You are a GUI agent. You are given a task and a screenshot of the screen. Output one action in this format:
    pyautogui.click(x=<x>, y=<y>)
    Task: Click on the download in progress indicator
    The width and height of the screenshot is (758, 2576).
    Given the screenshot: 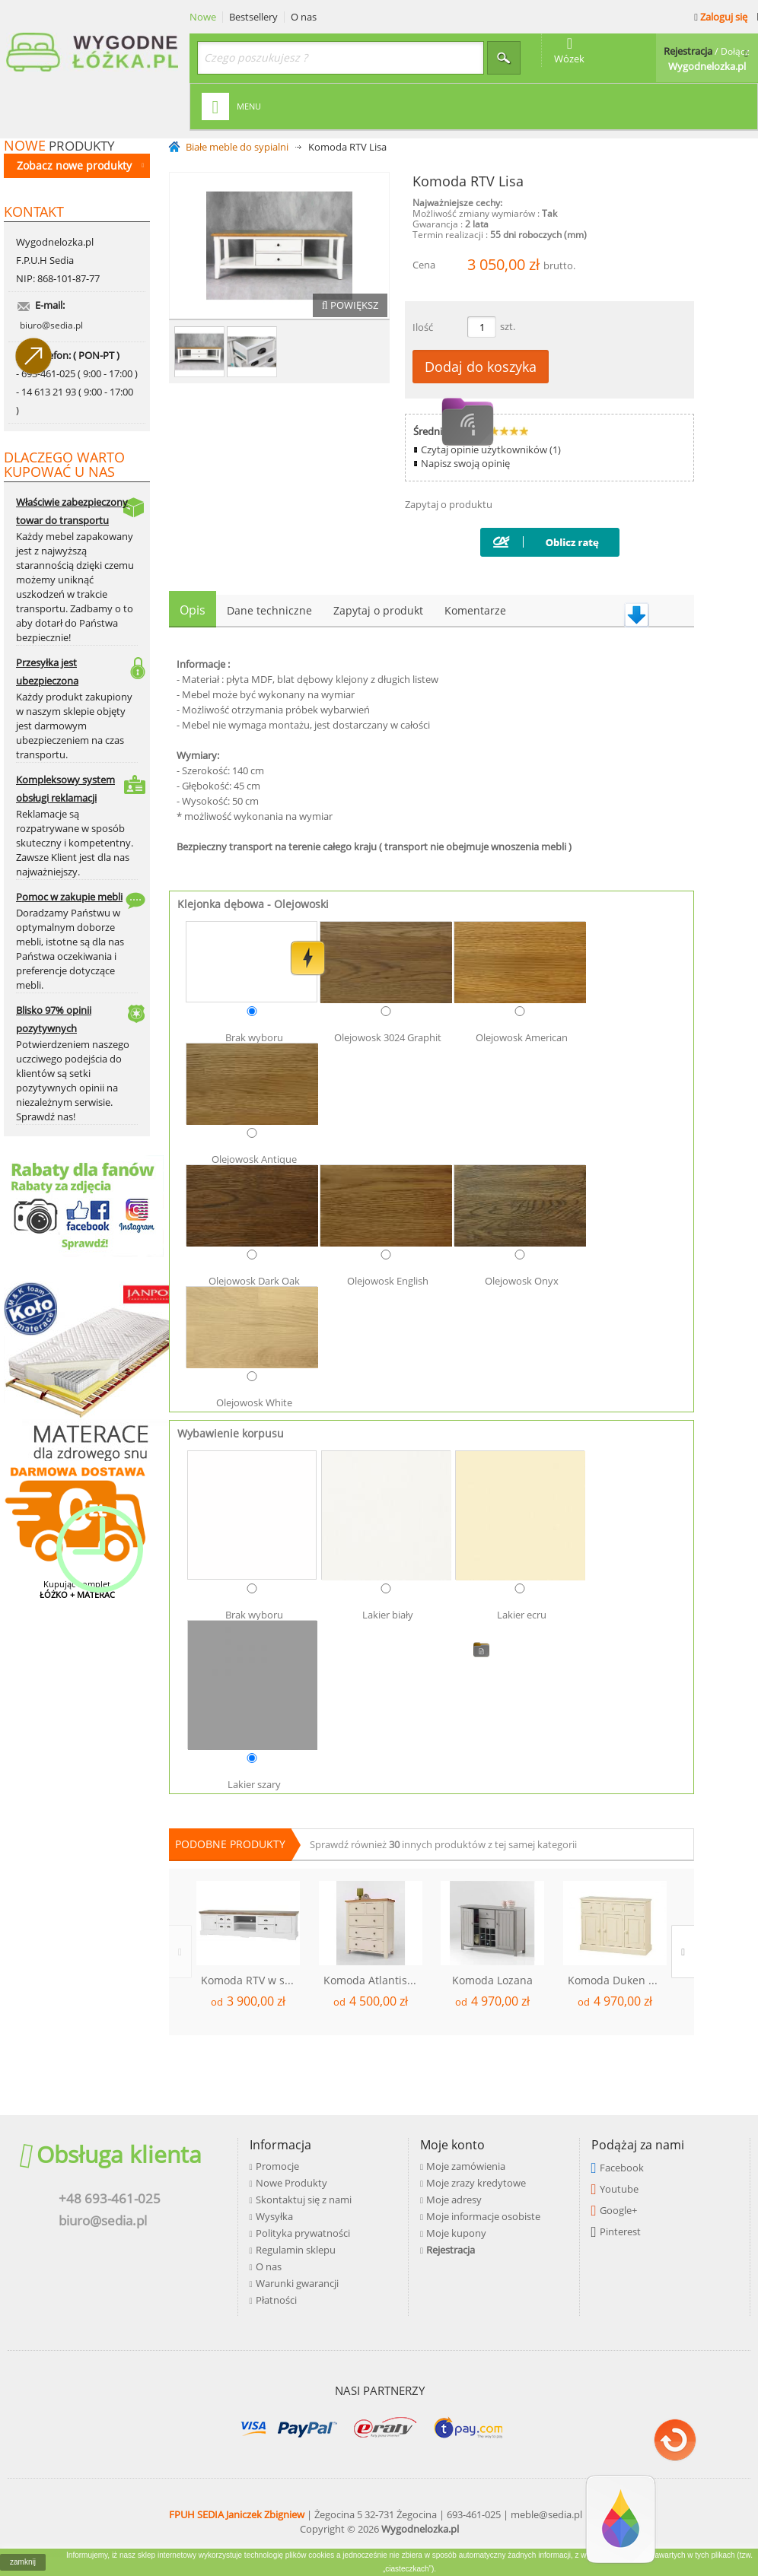 What is the action you would take?
    pyautogui.click(x=616, y=595)
    